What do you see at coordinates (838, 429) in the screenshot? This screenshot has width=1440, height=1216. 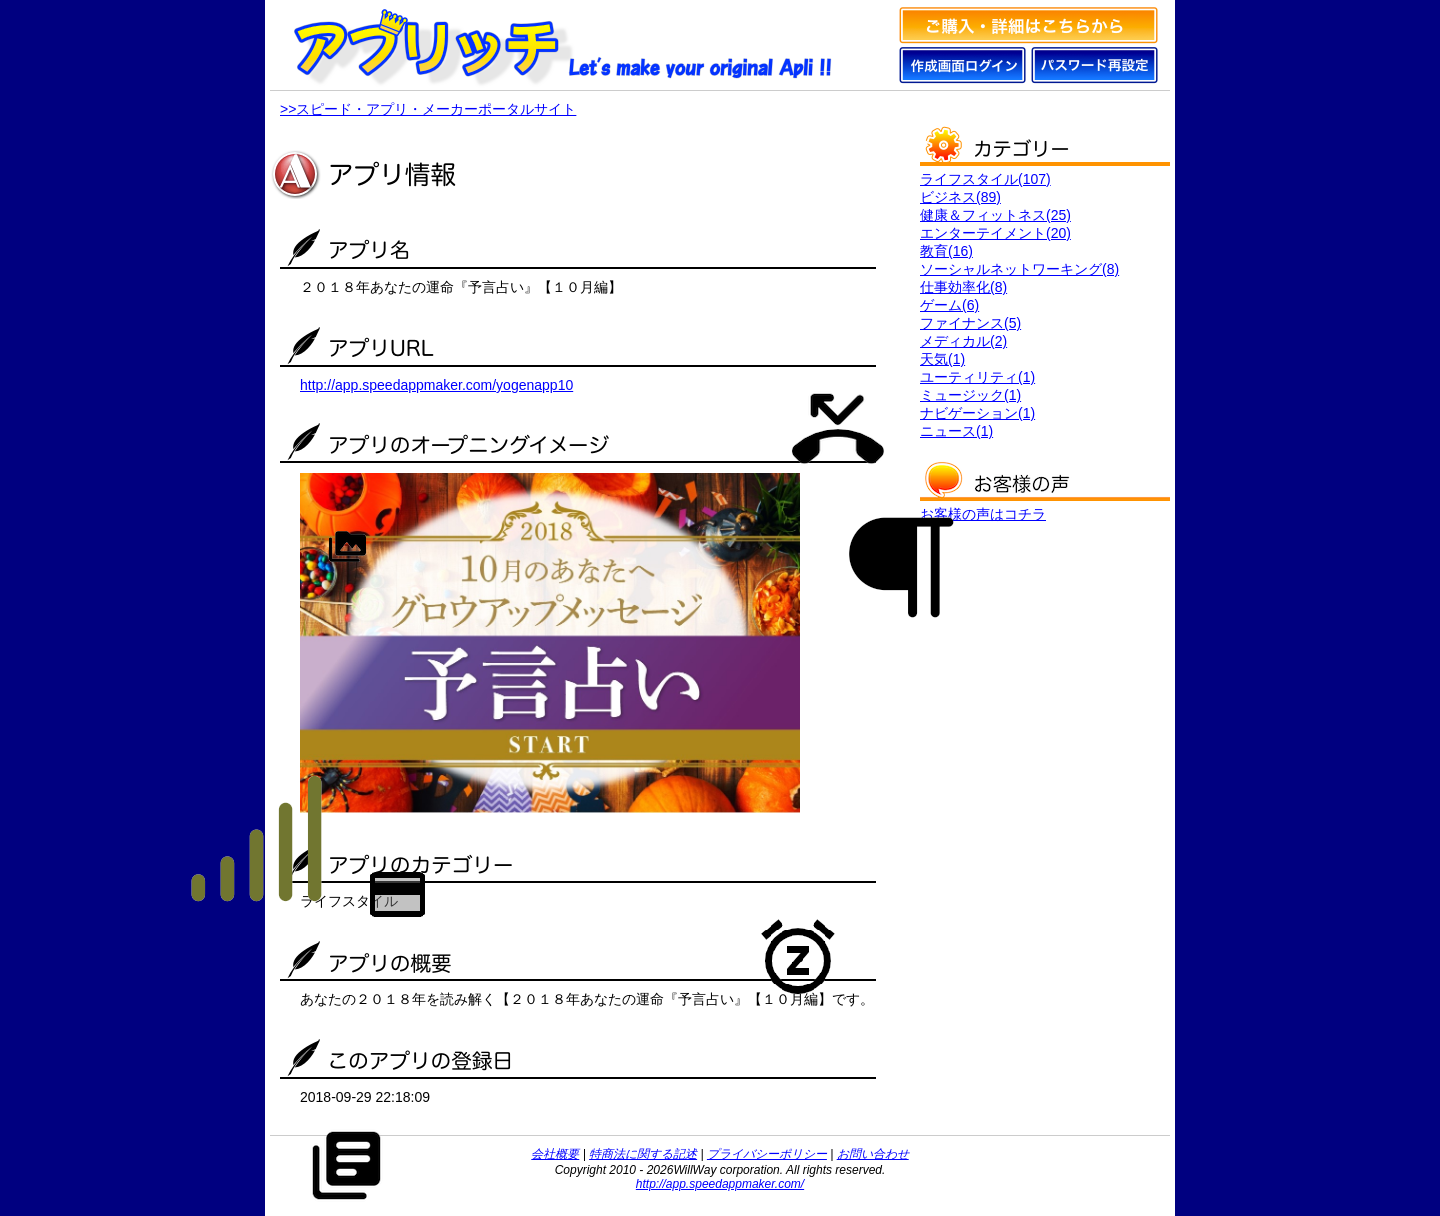 I see `indicates a missed phone call` at bounding box center [838, 429].